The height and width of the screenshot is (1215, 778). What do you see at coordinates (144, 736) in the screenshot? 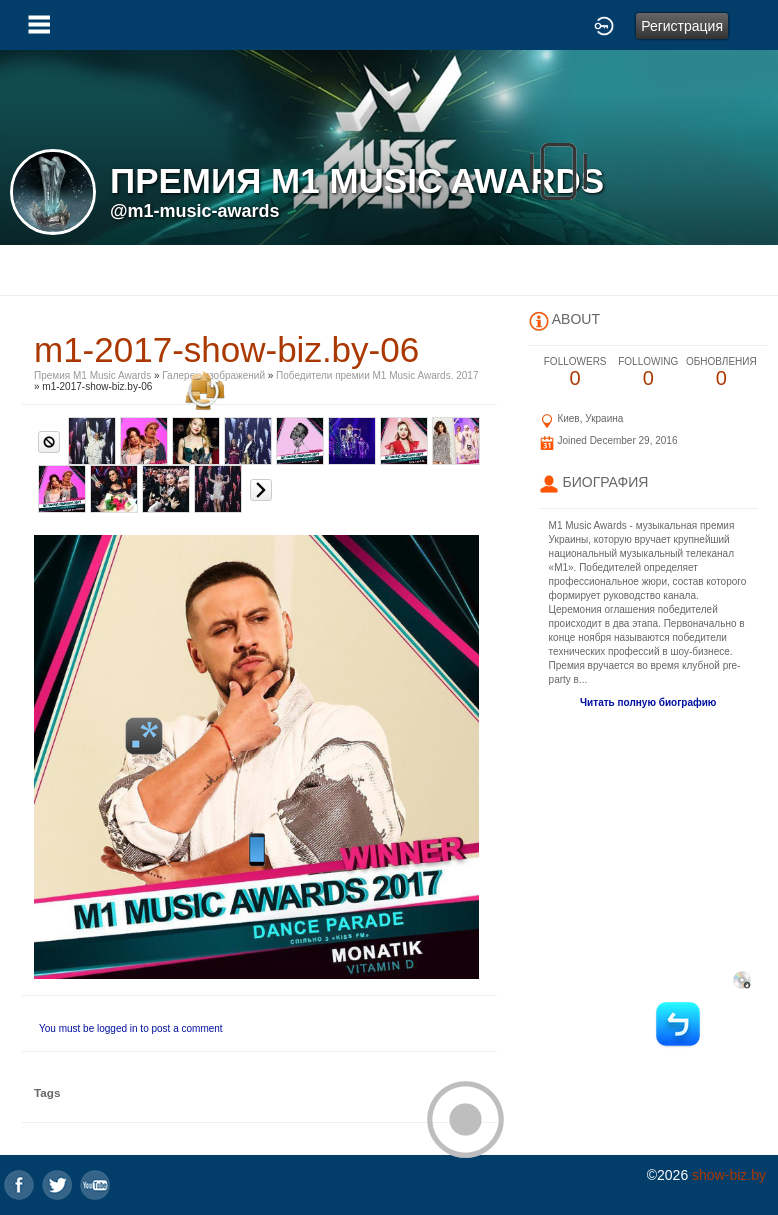
I see `open regexr app for testing regular expressions` at bounding box center [144, 736].